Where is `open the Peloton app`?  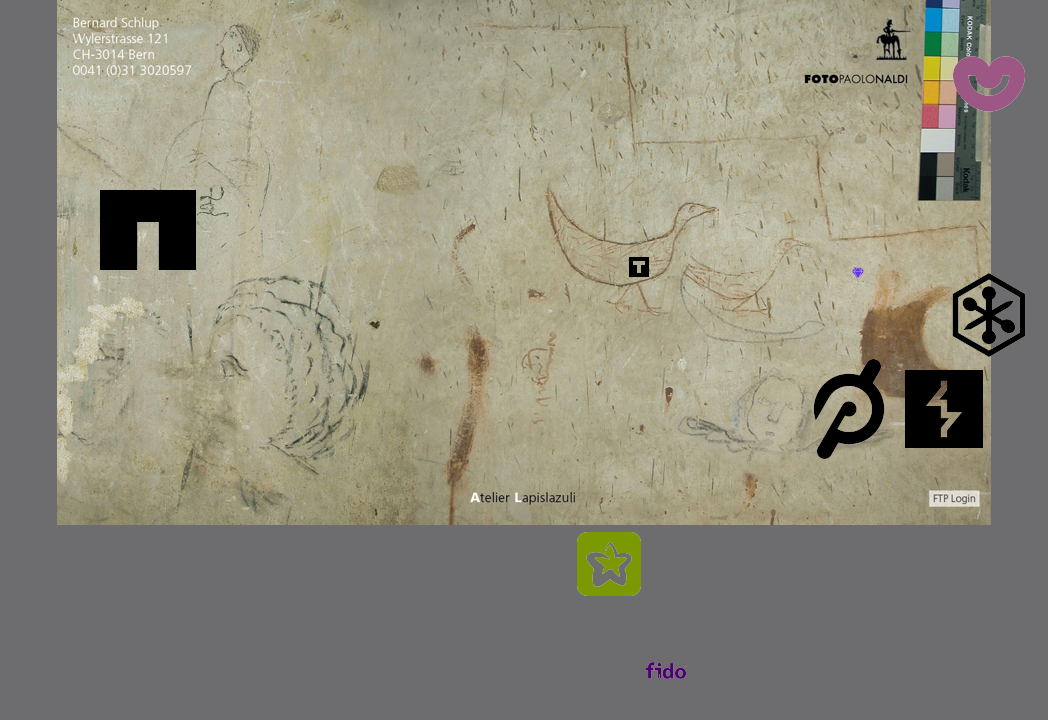
open the Peloton app is located at coordinates (849, 409).